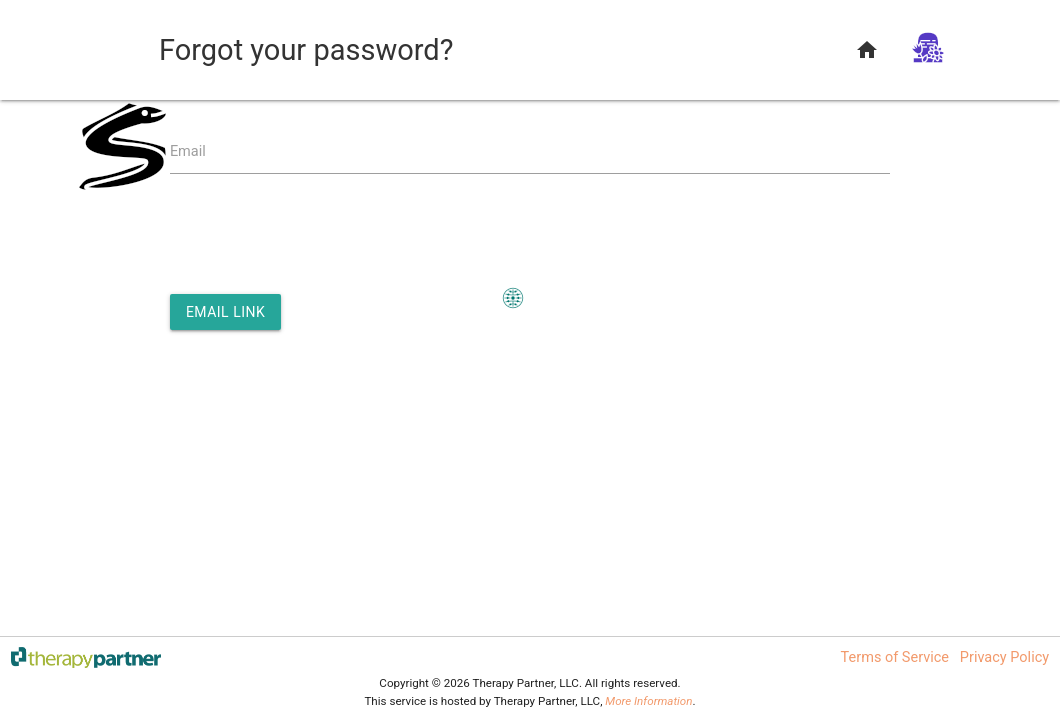 This screenshot has height=720, width=1060. Describe the element at coordinates (513, 298) in the screenshot. I see `access cage or enclosure settings in a game` at that location.